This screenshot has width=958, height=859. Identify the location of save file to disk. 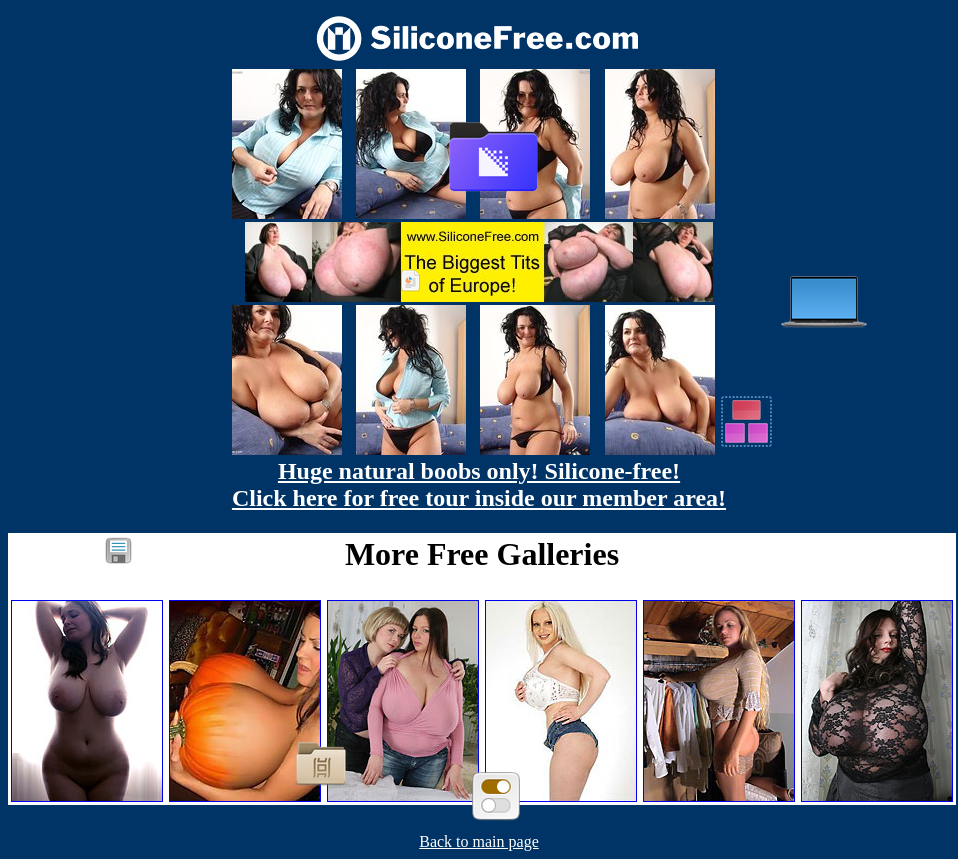
(118, 550).